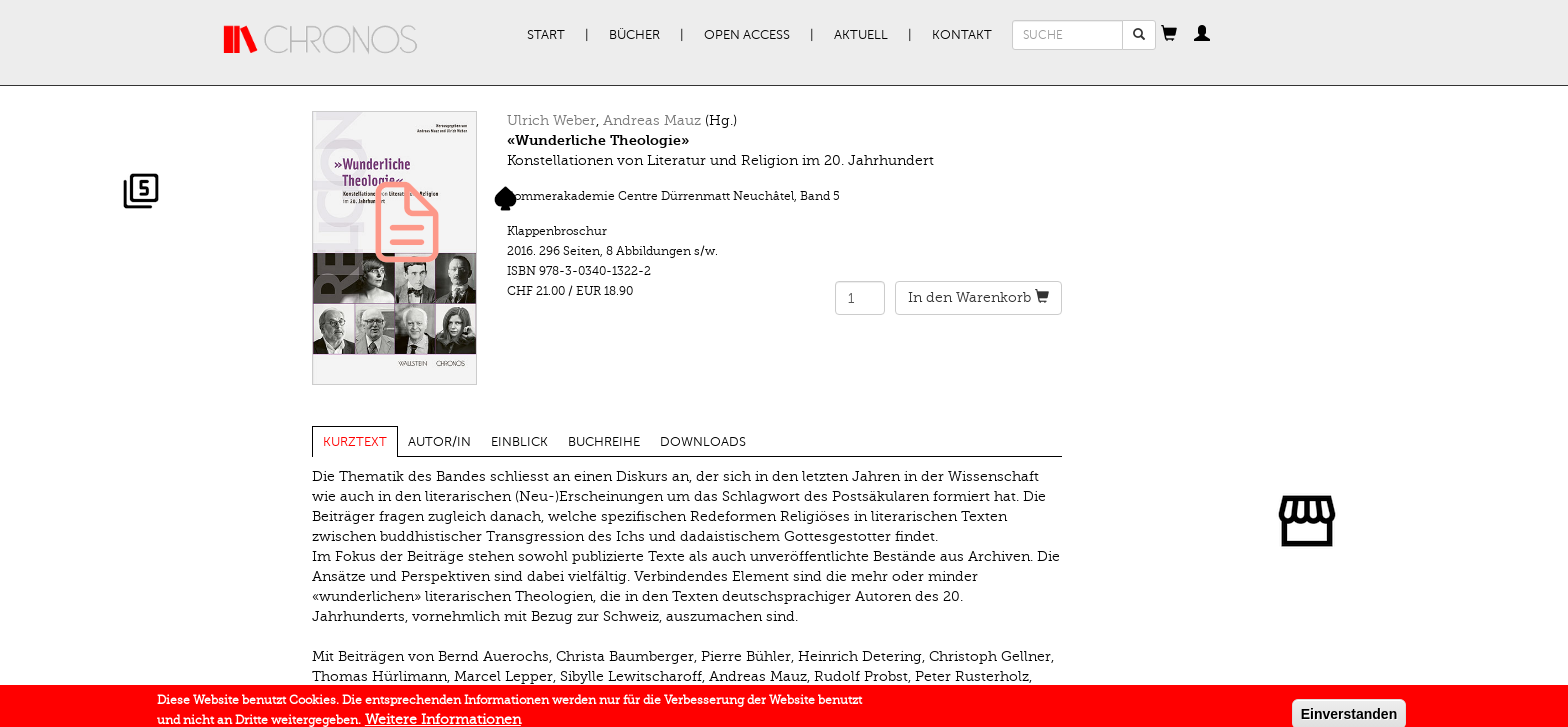 The width and height of the screenshot is (1568, 727). Describe the element at coordinates (407, 222) in the screenshot. I see `view document details` at that location.